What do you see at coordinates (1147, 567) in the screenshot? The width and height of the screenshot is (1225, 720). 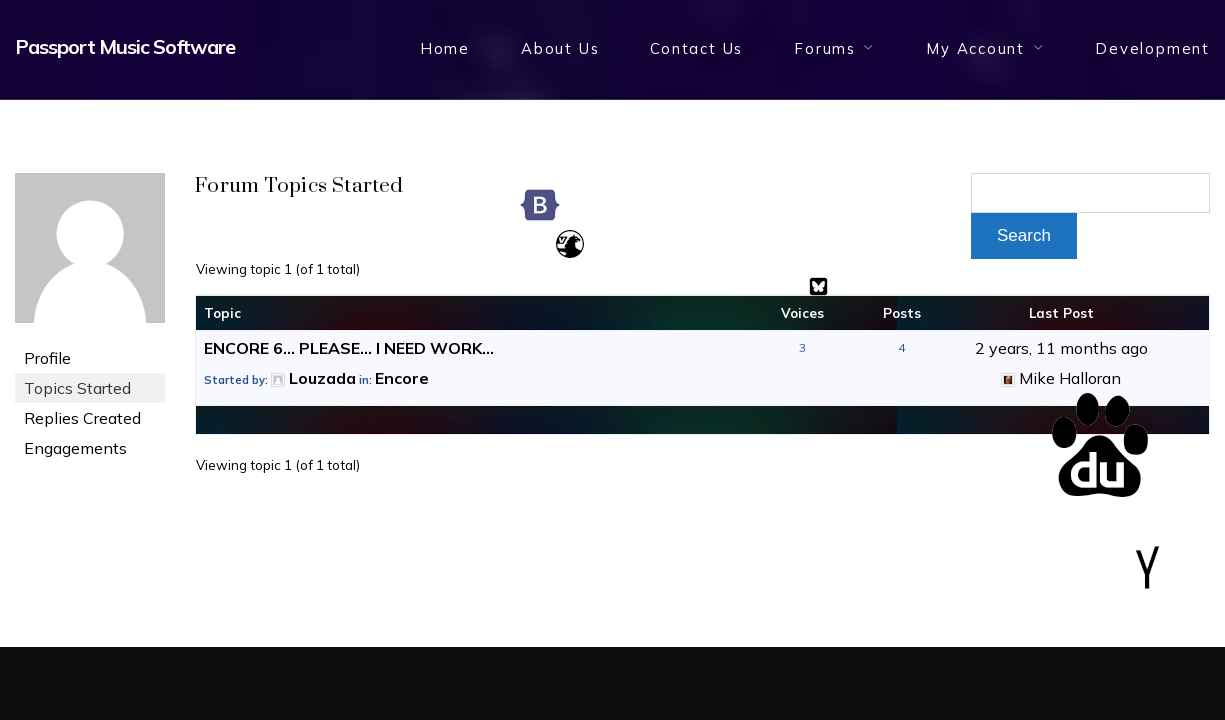 I see `yandex international logo` at bounding box center [1147, 567].